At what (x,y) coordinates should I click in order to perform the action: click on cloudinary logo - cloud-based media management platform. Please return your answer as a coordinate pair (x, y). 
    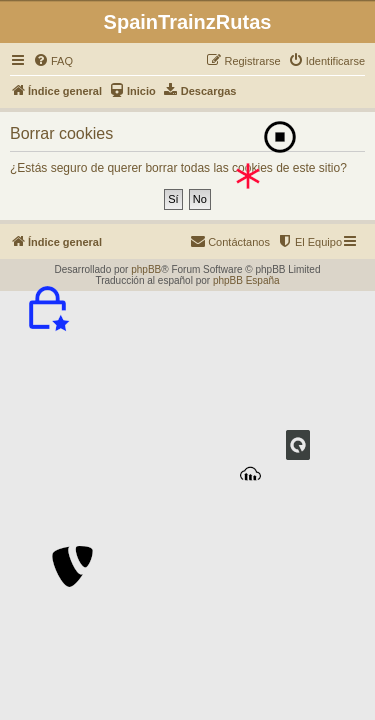
    Looking at the image, I should click on (250, 473).